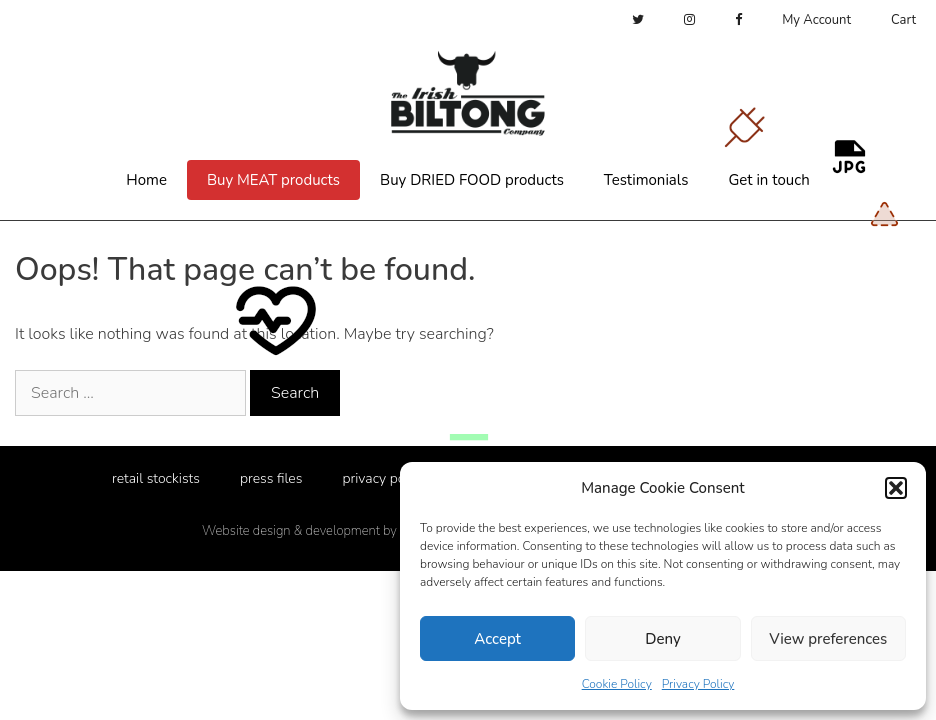  What do you see at coordinates (469, 434) in the screenshot?
I see `minimize or collapse a window` at bounding box center [469, 434].